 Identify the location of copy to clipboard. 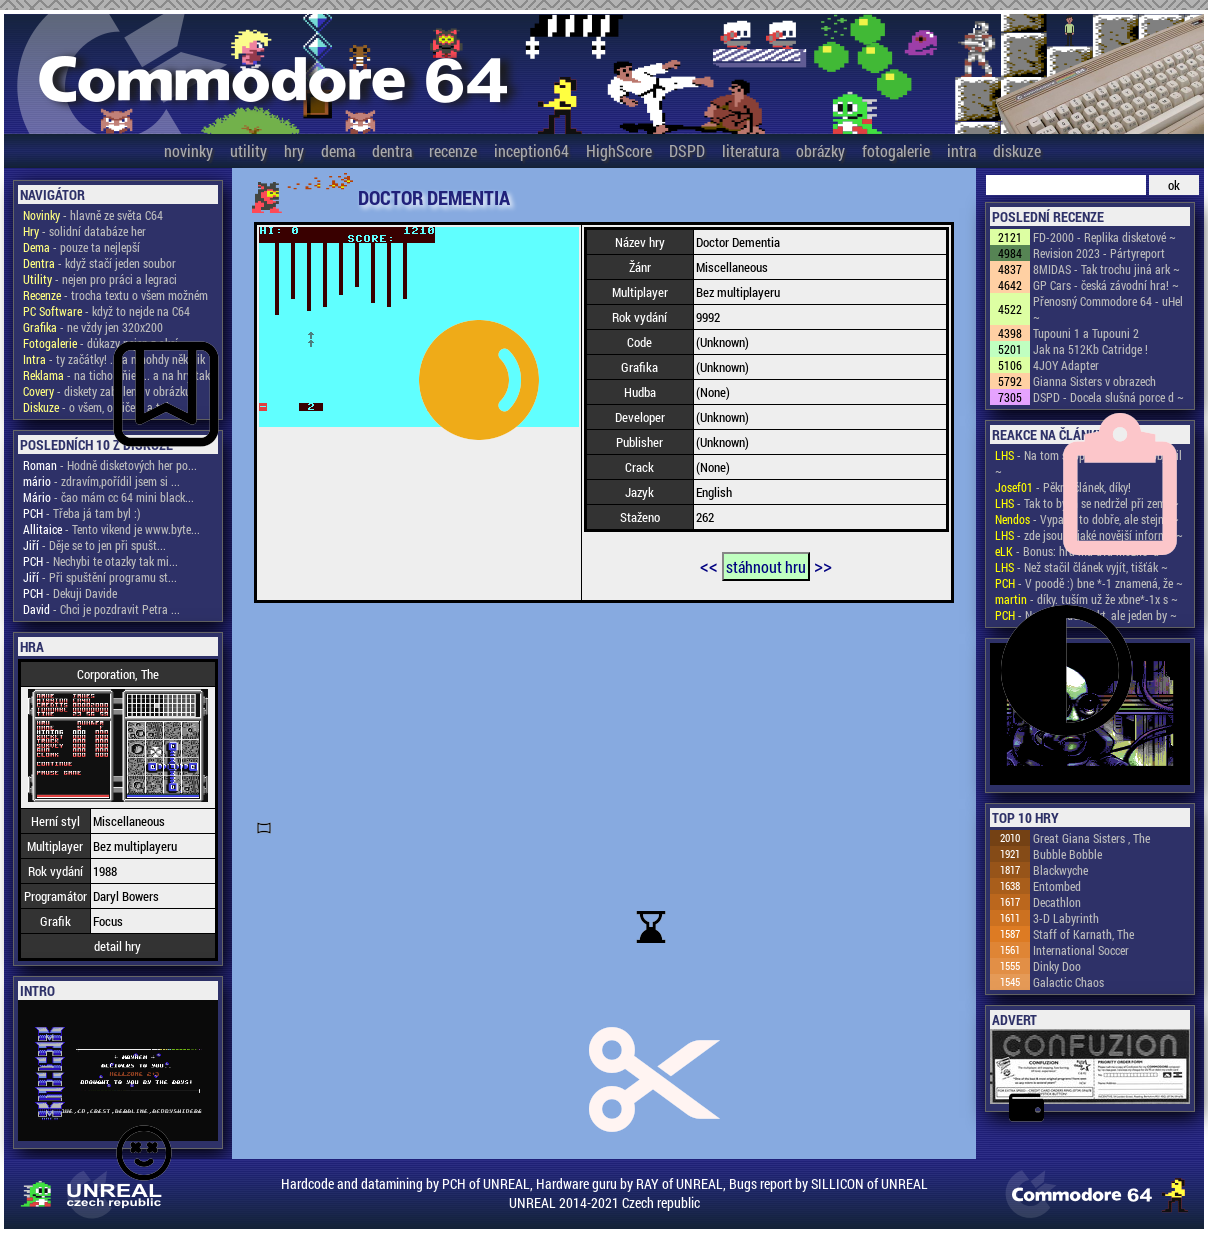
(1120, 484).